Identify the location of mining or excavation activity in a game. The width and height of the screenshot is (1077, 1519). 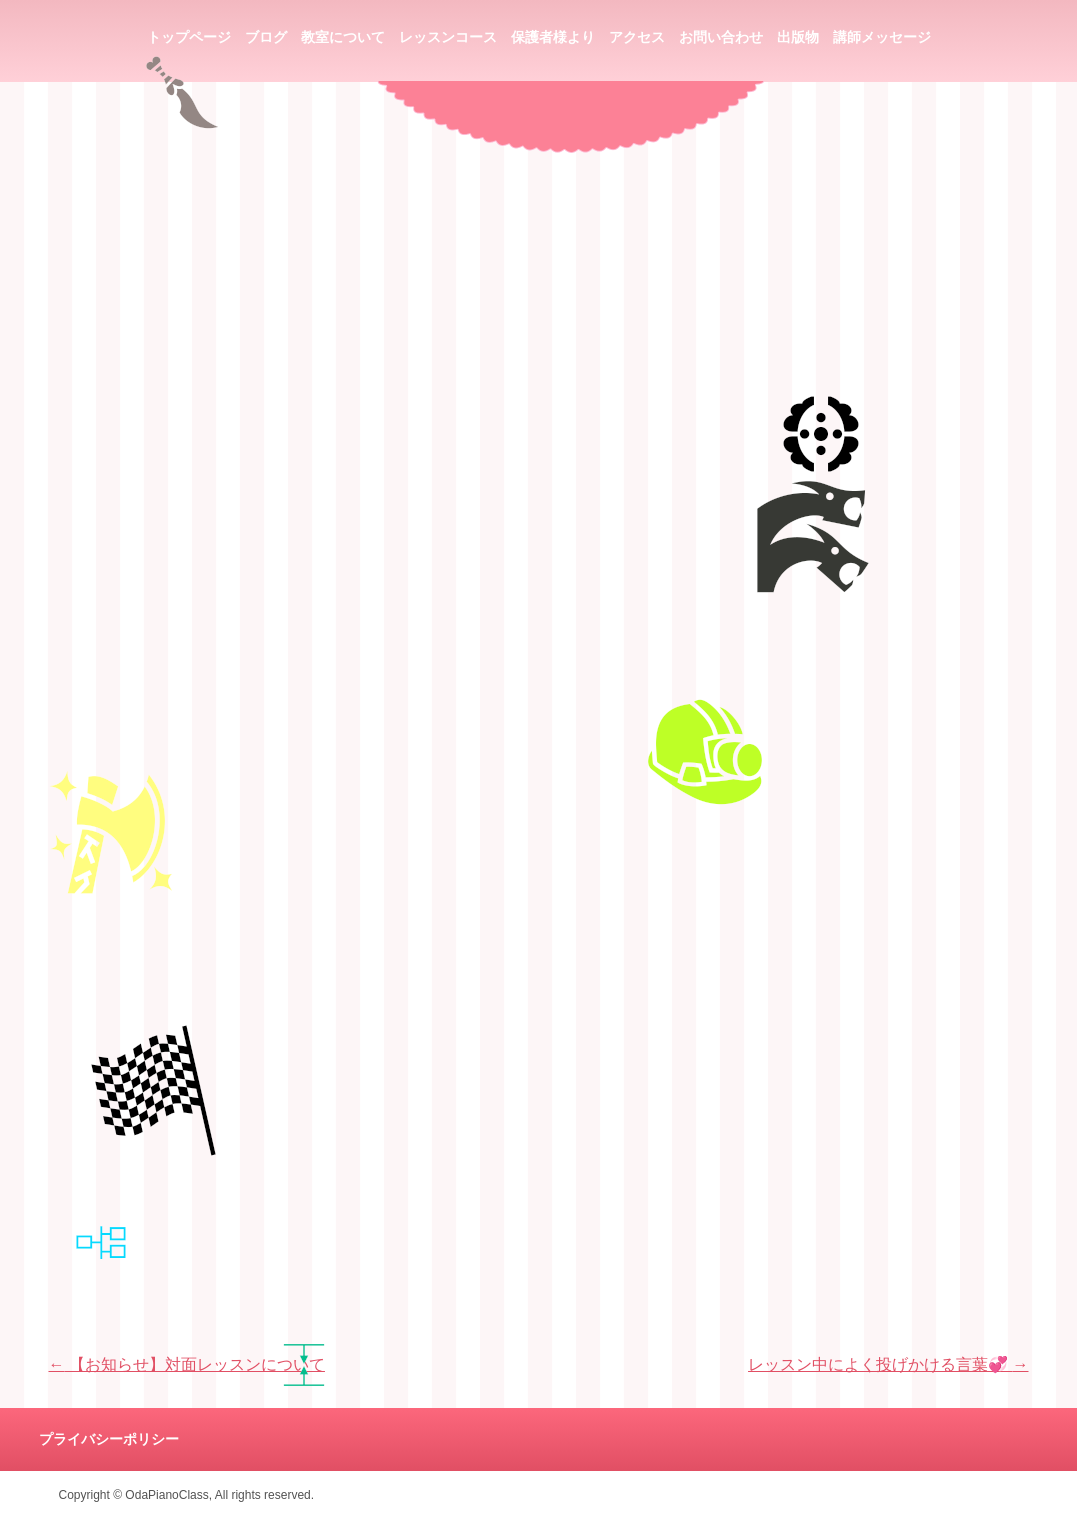
(705, 752).